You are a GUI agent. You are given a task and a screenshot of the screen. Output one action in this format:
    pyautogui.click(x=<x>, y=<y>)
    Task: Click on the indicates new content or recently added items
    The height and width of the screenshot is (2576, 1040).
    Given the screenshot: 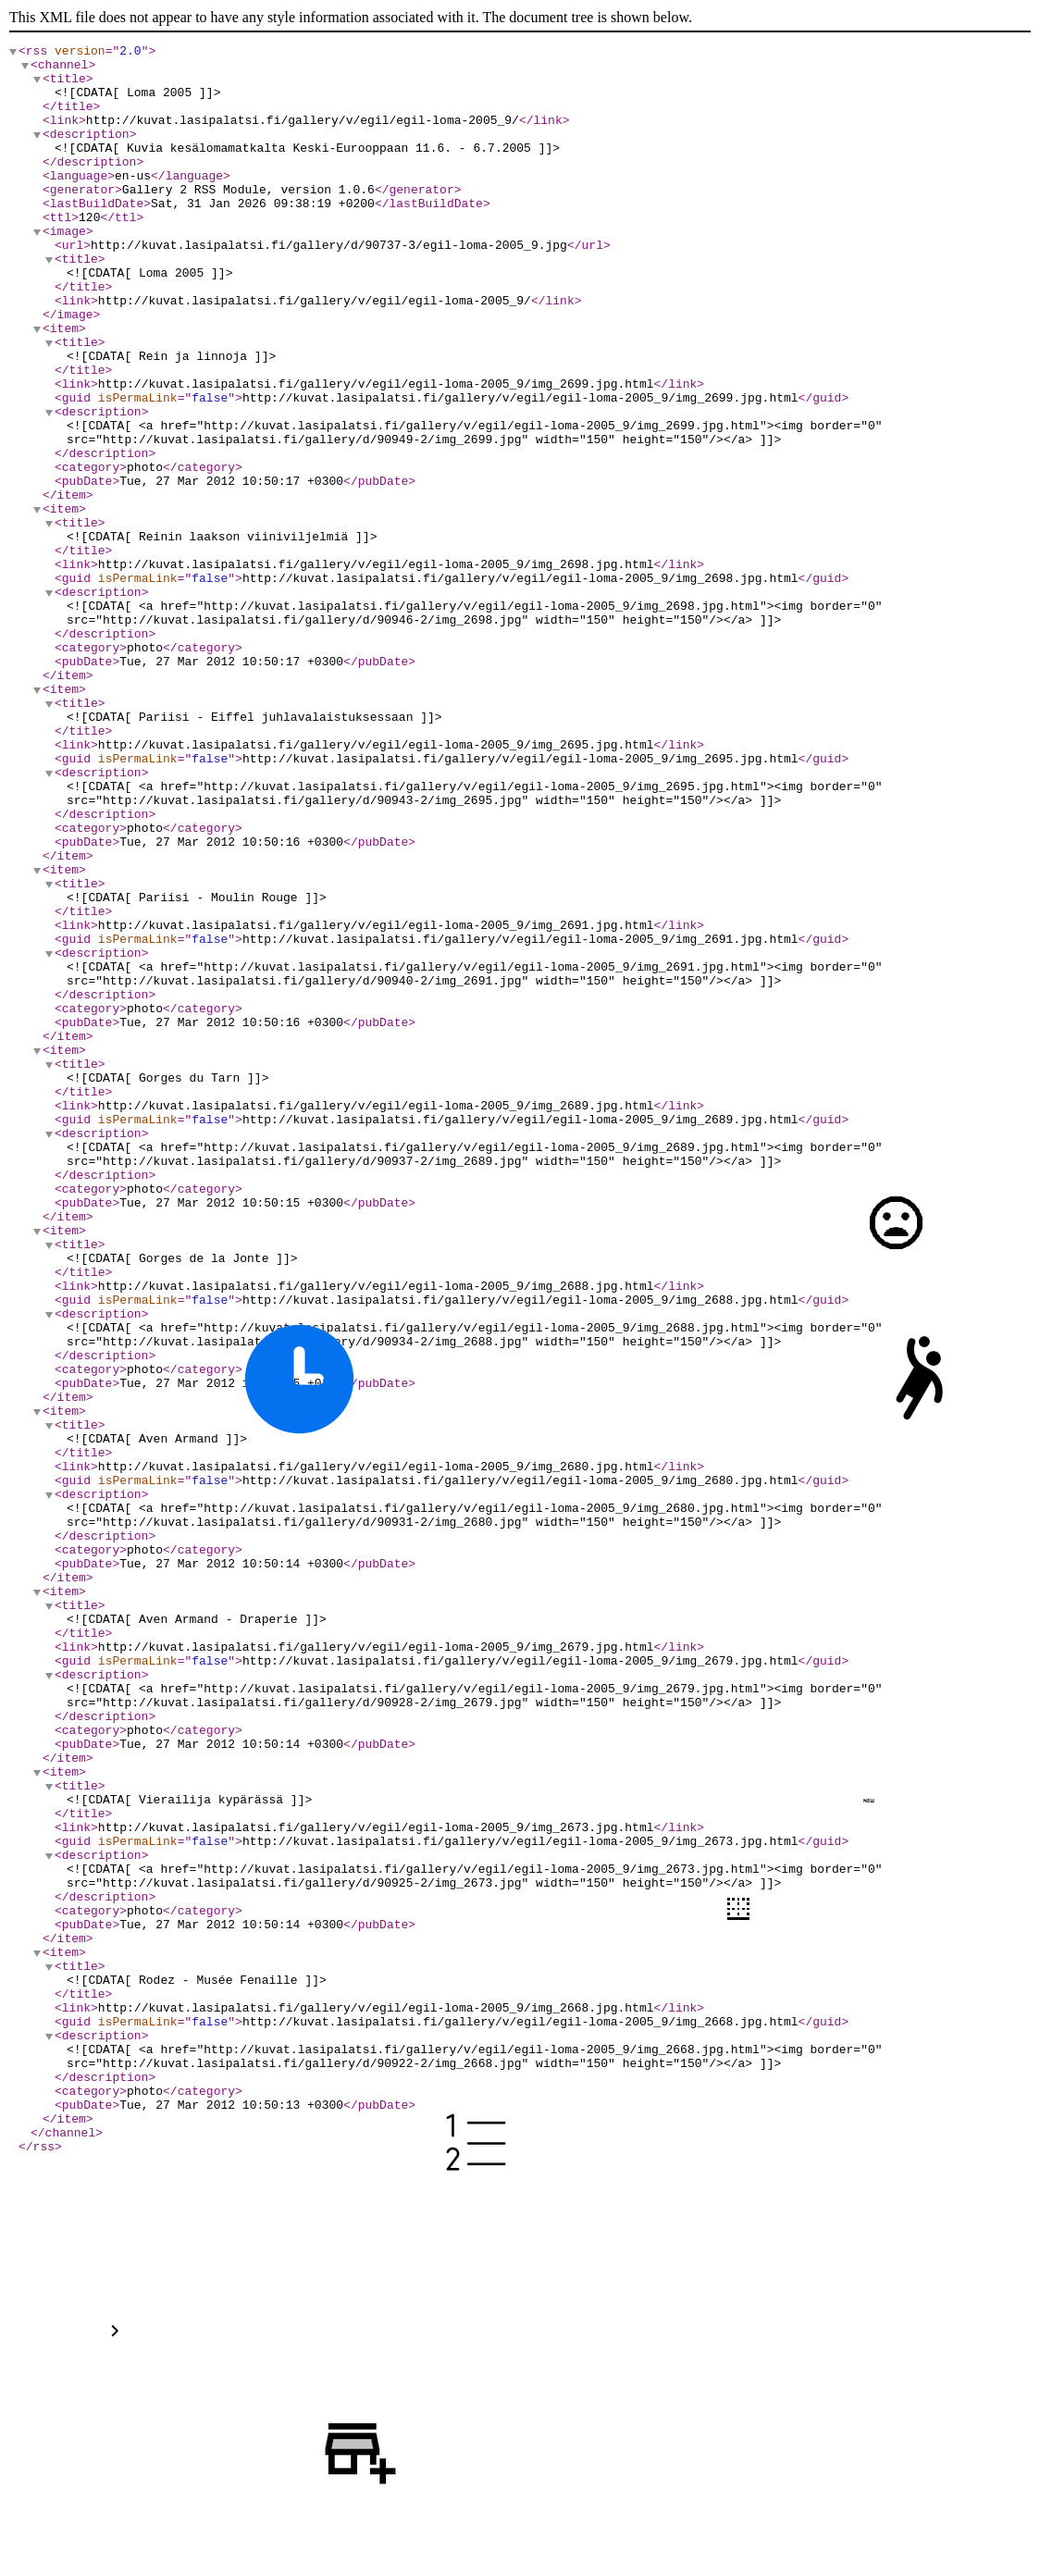 What is the action you would take?
    pyautogui.click(x=869, y=1801)
    